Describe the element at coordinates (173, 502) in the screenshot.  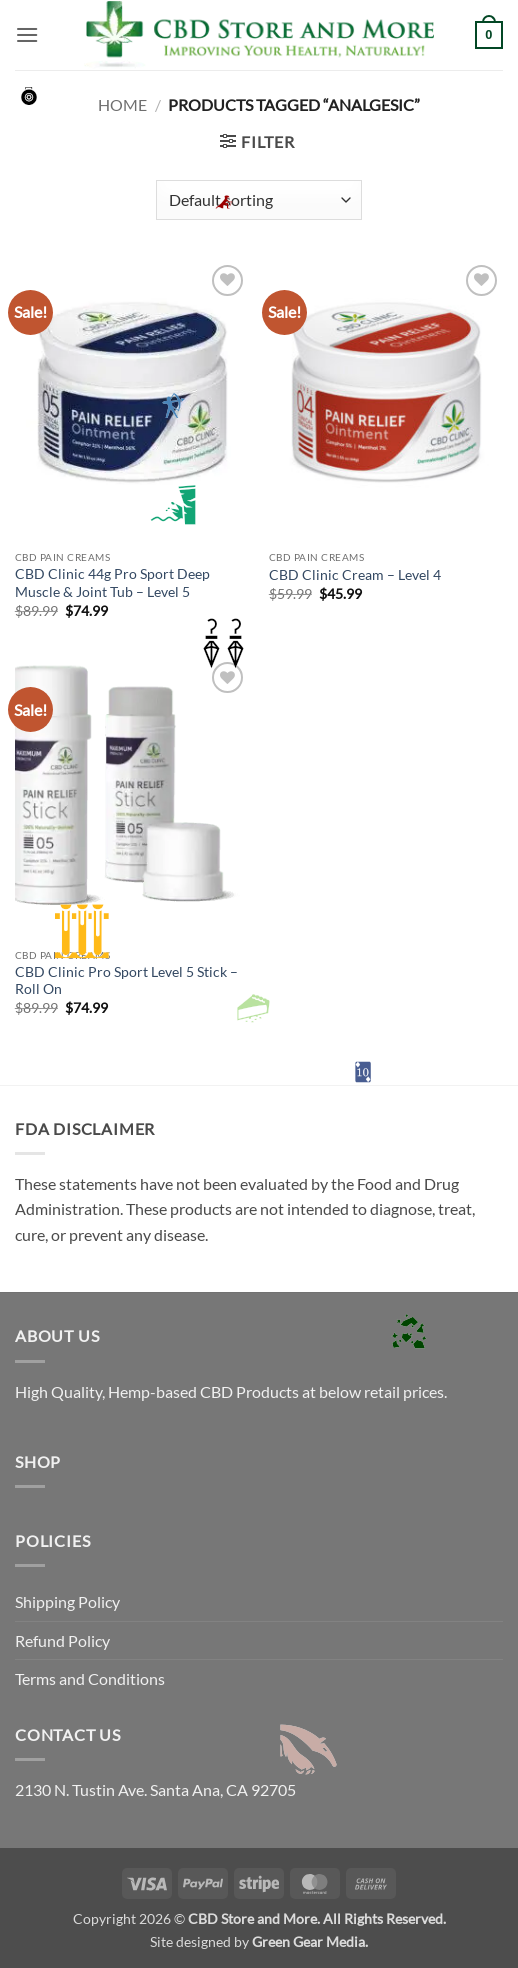
I see `indicates coastal or cliff terrain in a game map` at that location.